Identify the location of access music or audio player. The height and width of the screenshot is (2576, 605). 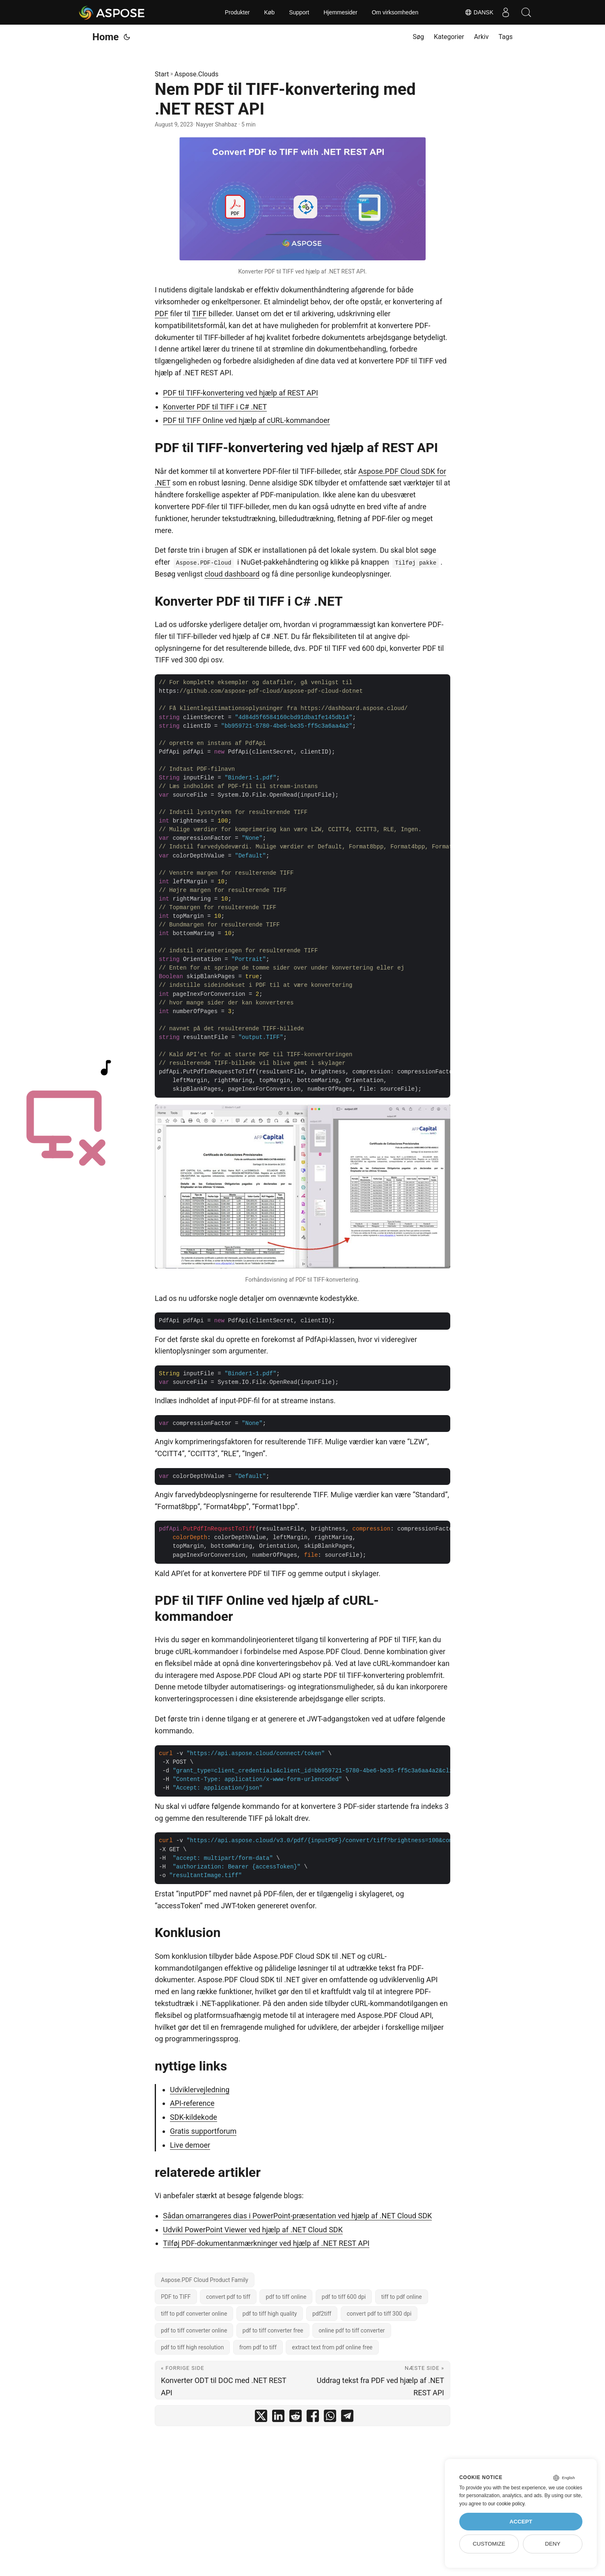
(106, 1068).